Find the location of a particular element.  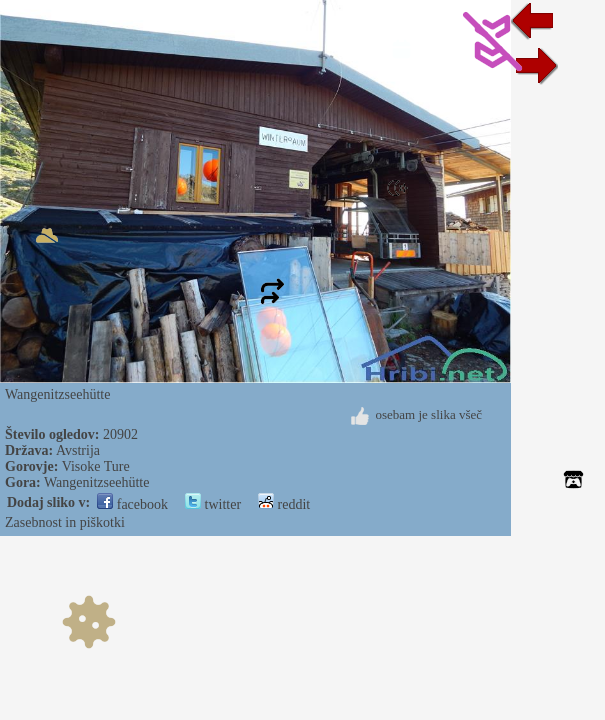

select western or cowboy theme is located at coordinates (47, 236).